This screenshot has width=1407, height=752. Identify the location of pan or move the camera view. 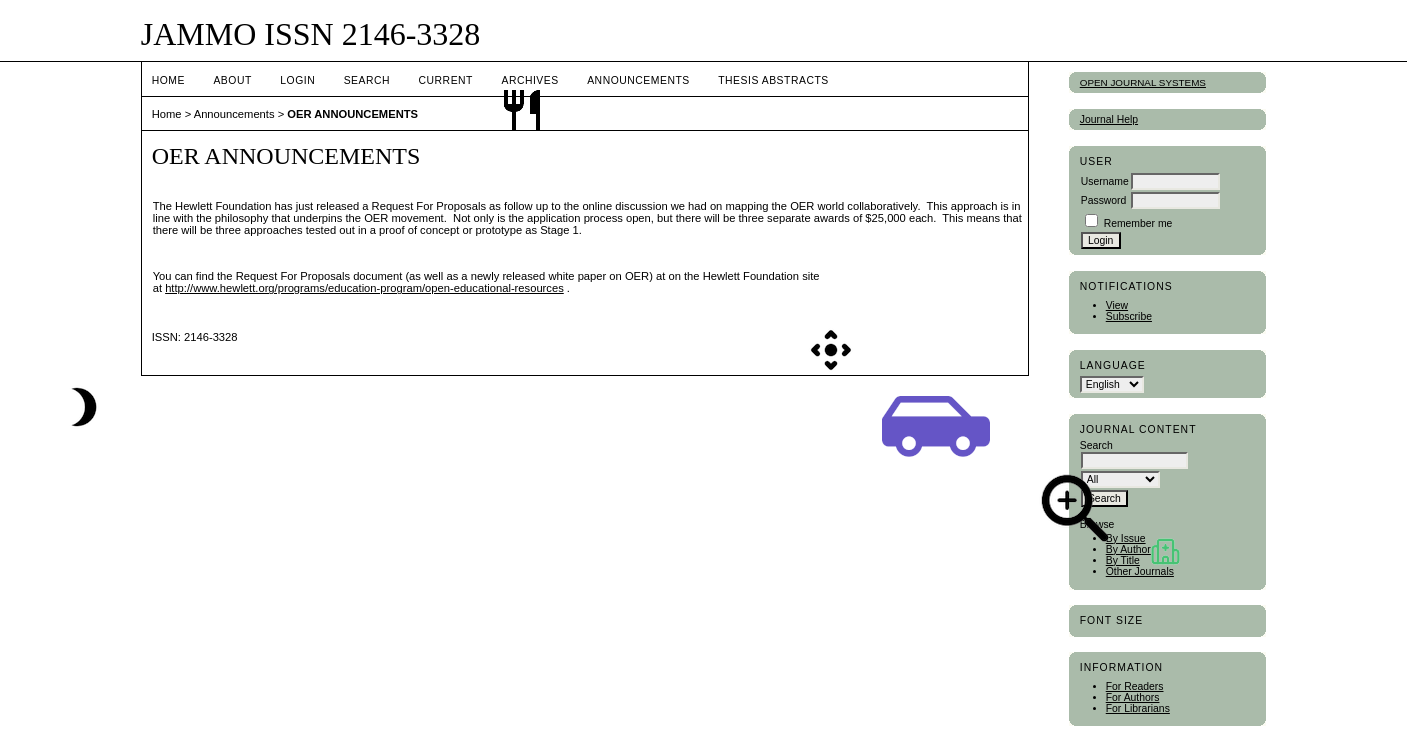
(831, 350).